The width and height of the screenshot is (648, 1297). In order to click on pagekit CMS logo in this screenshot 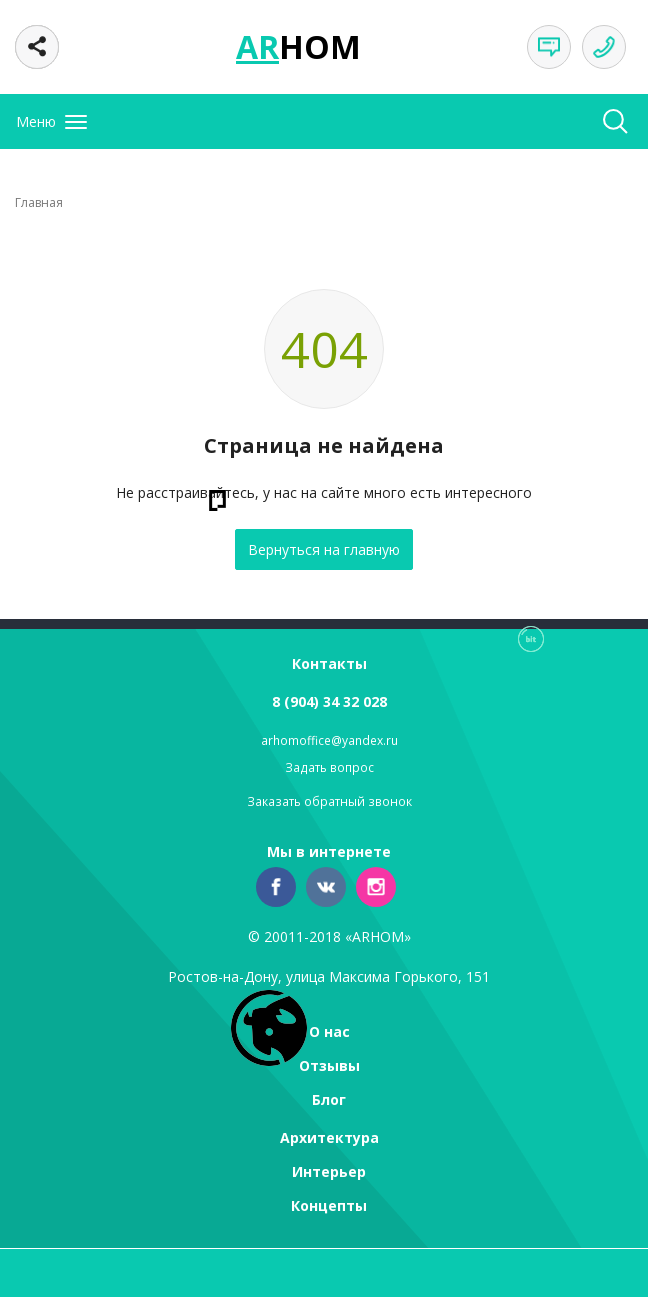, I will do `click(217, 500)`.